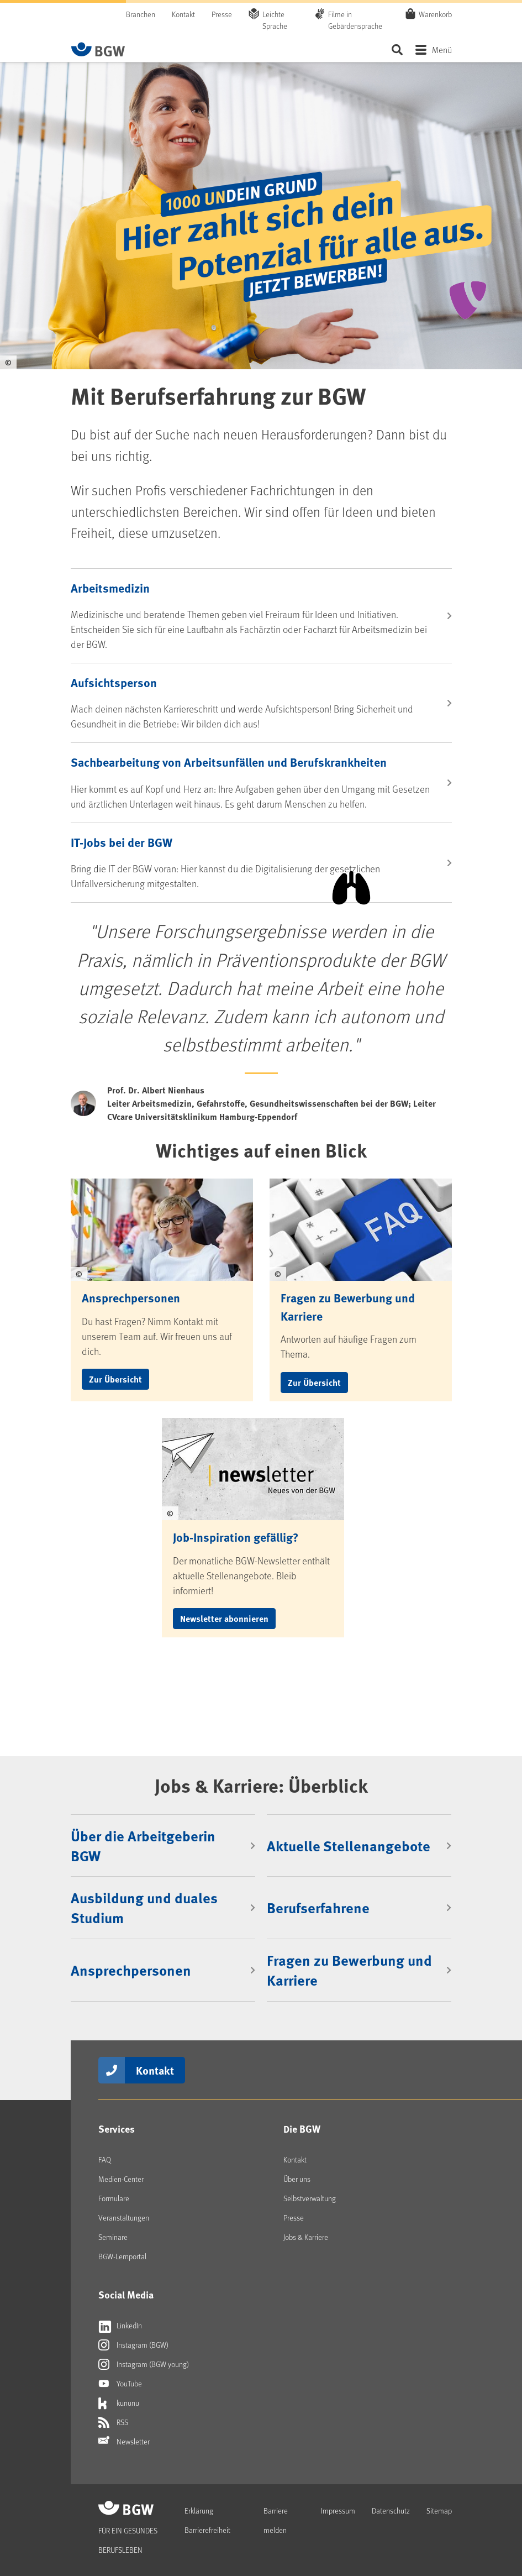  I want to click on access respiratory health information, so click(351, 888).